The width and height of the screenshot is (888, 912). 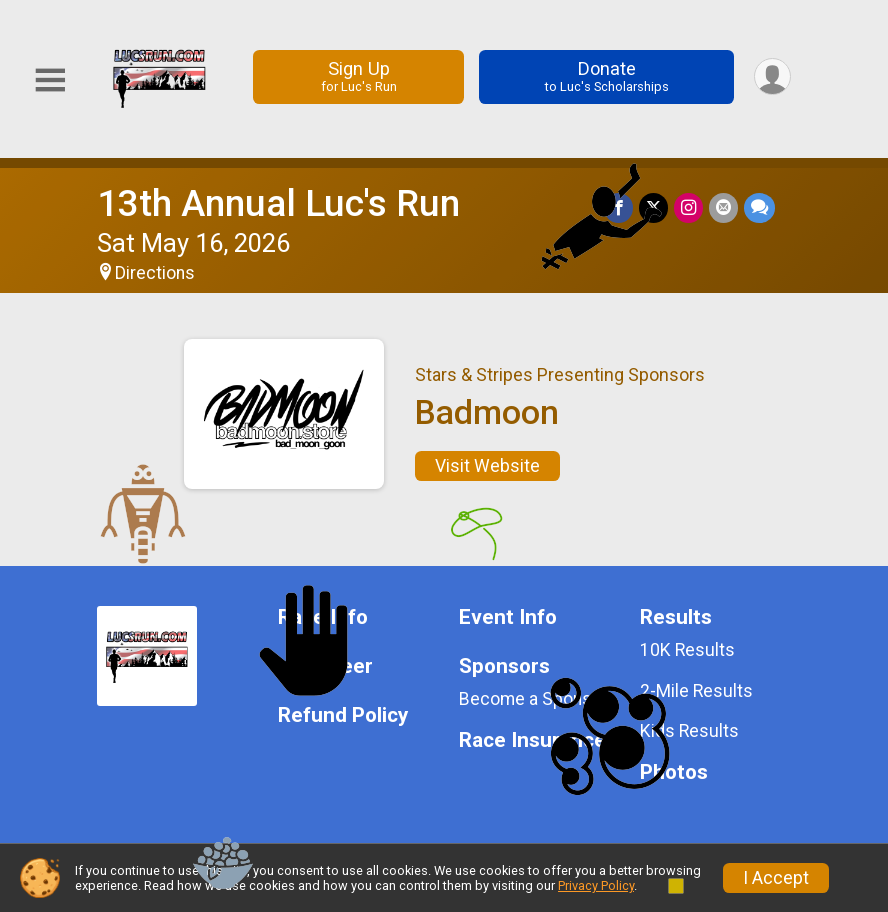 What do you see at coordinates (610, 736) in the screenshot?
I see `indicates a bubbling or processing animation` at bounding box center [610, 736].